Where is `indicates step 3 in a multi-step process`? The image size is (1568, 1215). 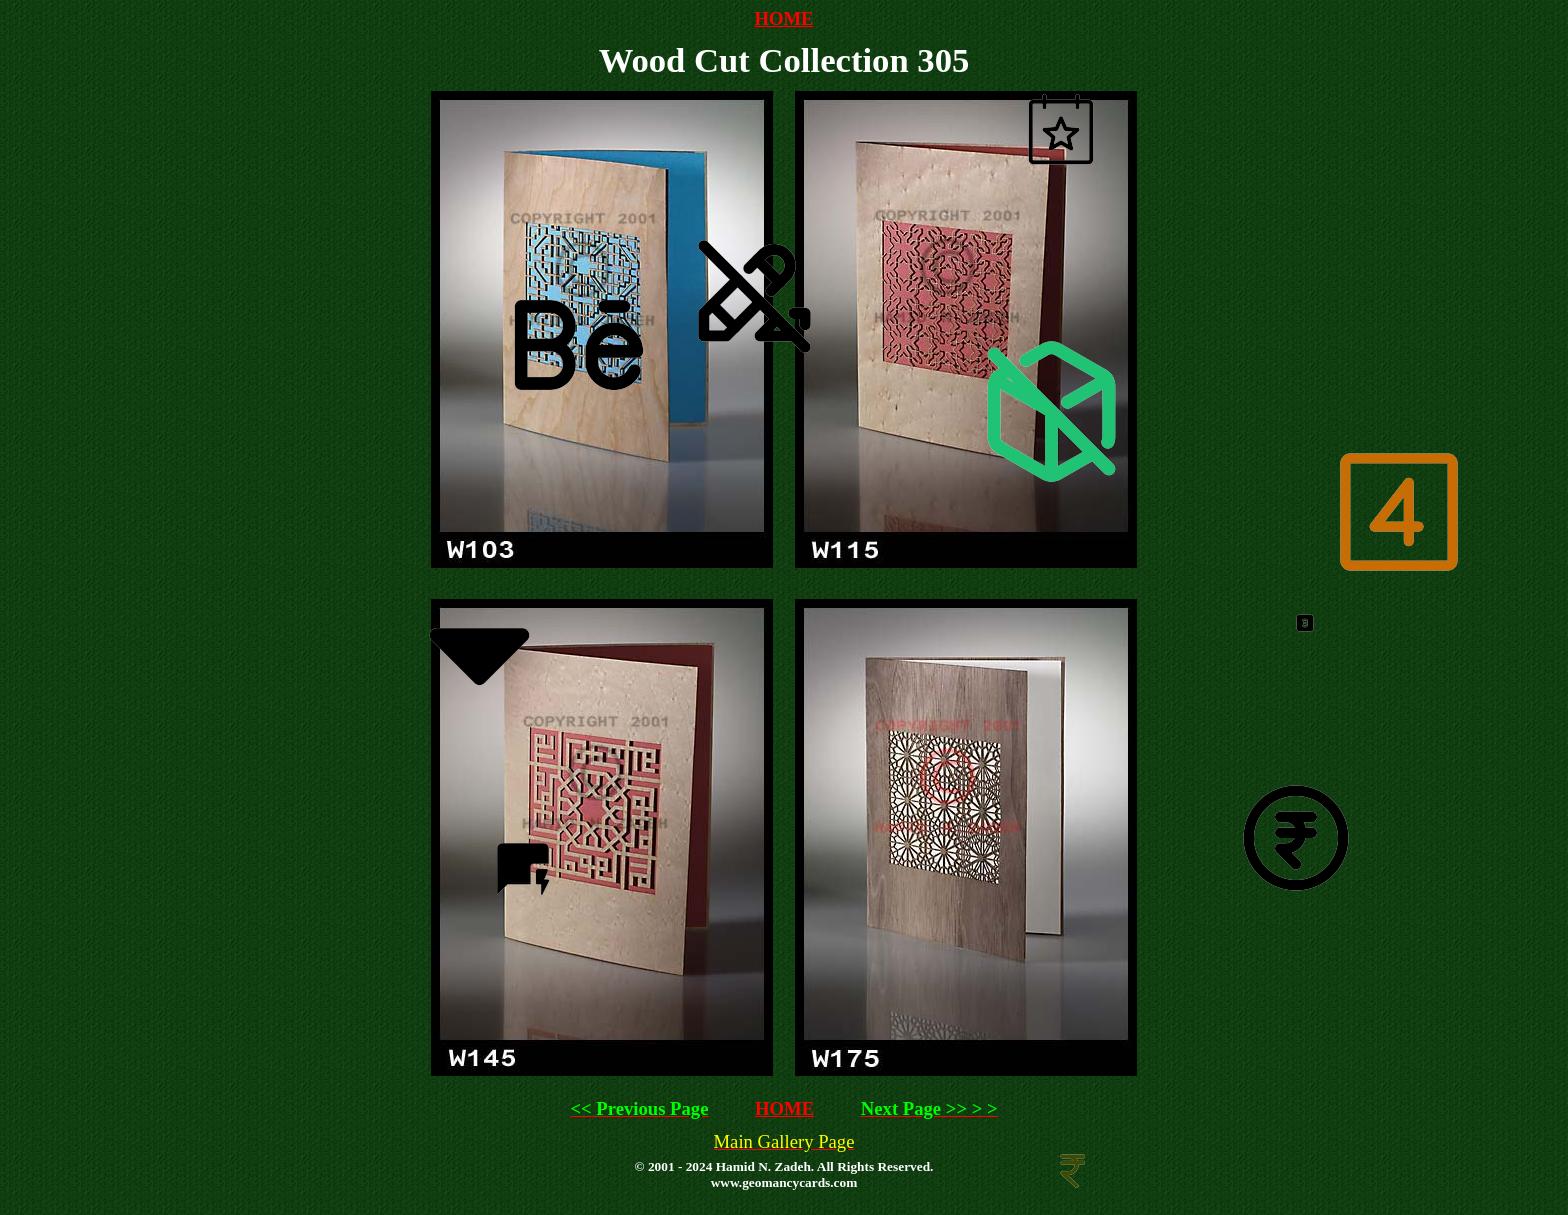 indicates step 3 in a multi-step process is located at coordinates (1305, 623).